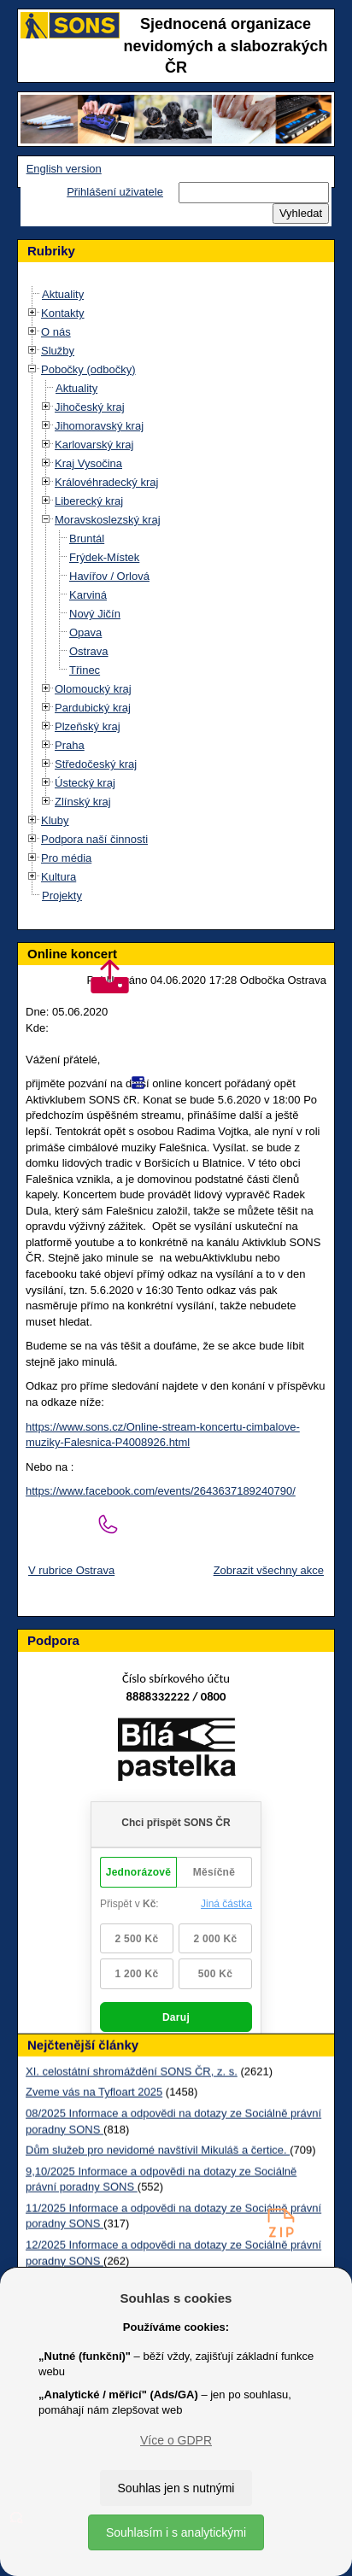 This screenshot has height=2576, width=352. Describe the element at coordinates (109, 978) in the screenshot. I see `upload a file or document` at that location.